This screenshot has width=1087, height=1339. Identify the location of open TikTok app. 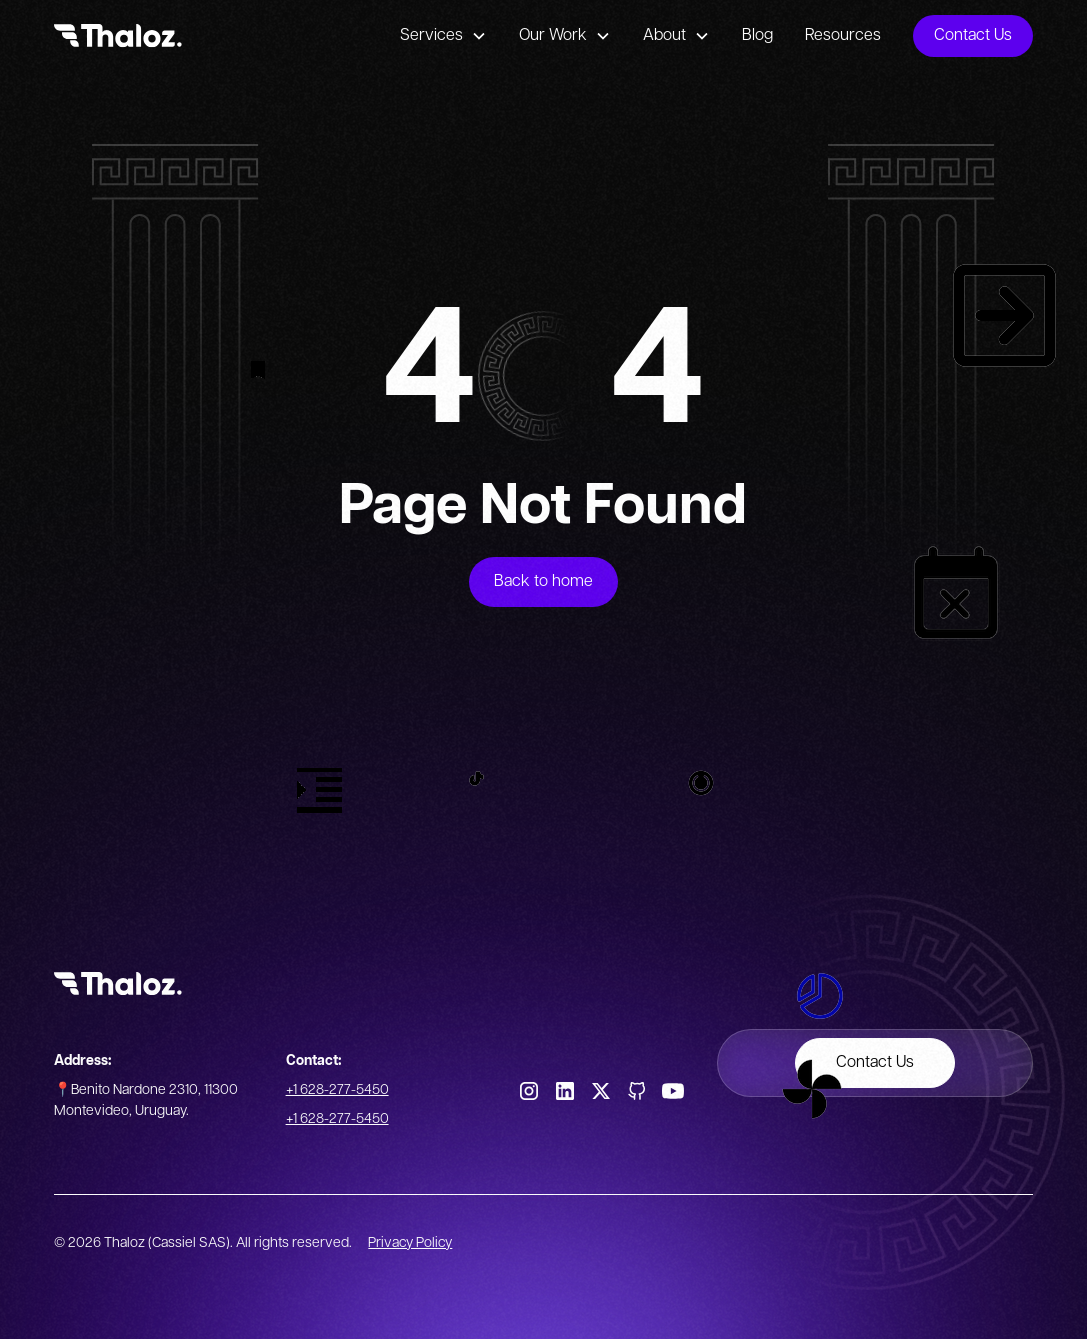
(476, 778).